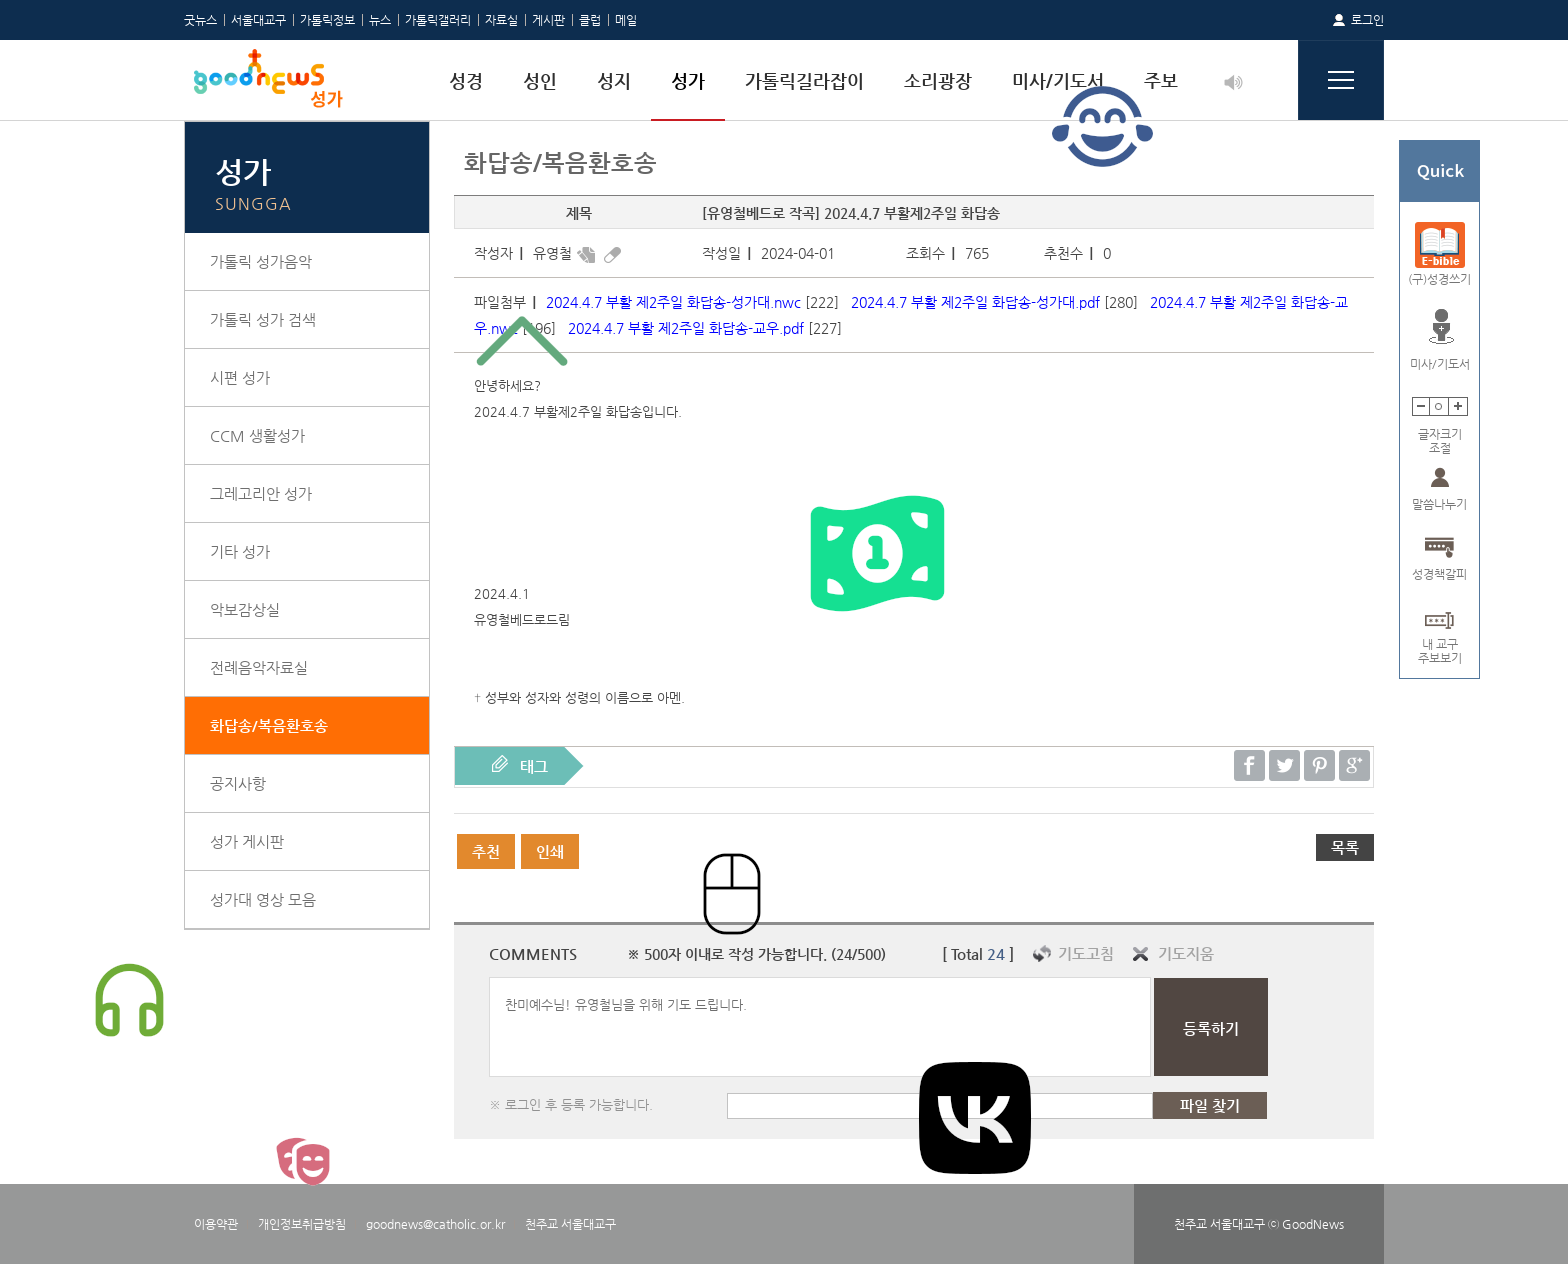 The width and height of the screenshot is (1568, 1264). Describe the element at coordinates (304, 1162) in the screenshot. I see `access theater or entertainment options` at that location.